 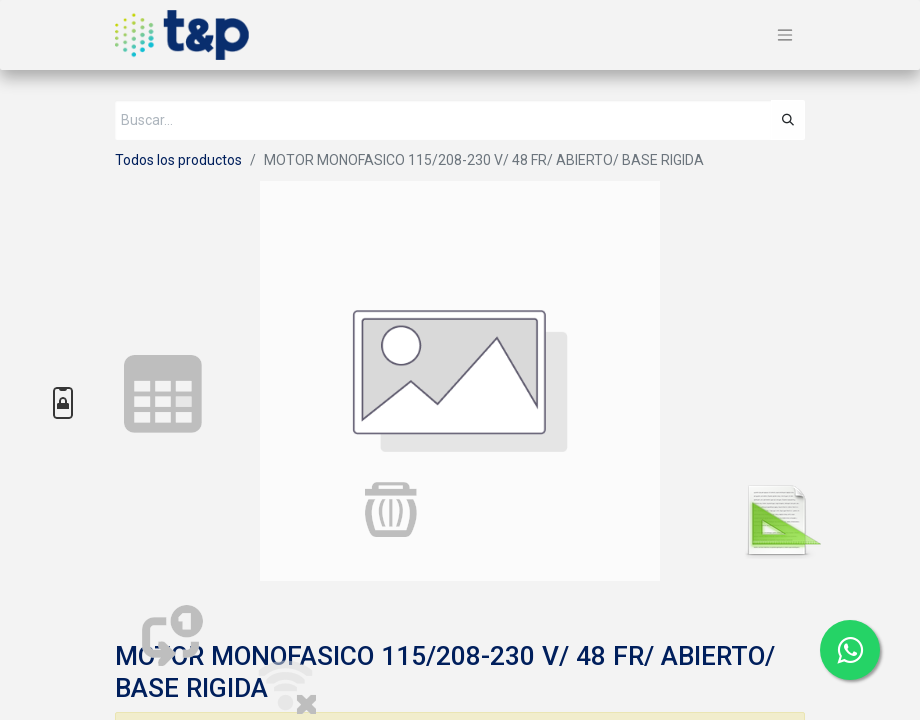 I want to click on indicates a calendar file type, so click(x=165, y=396).